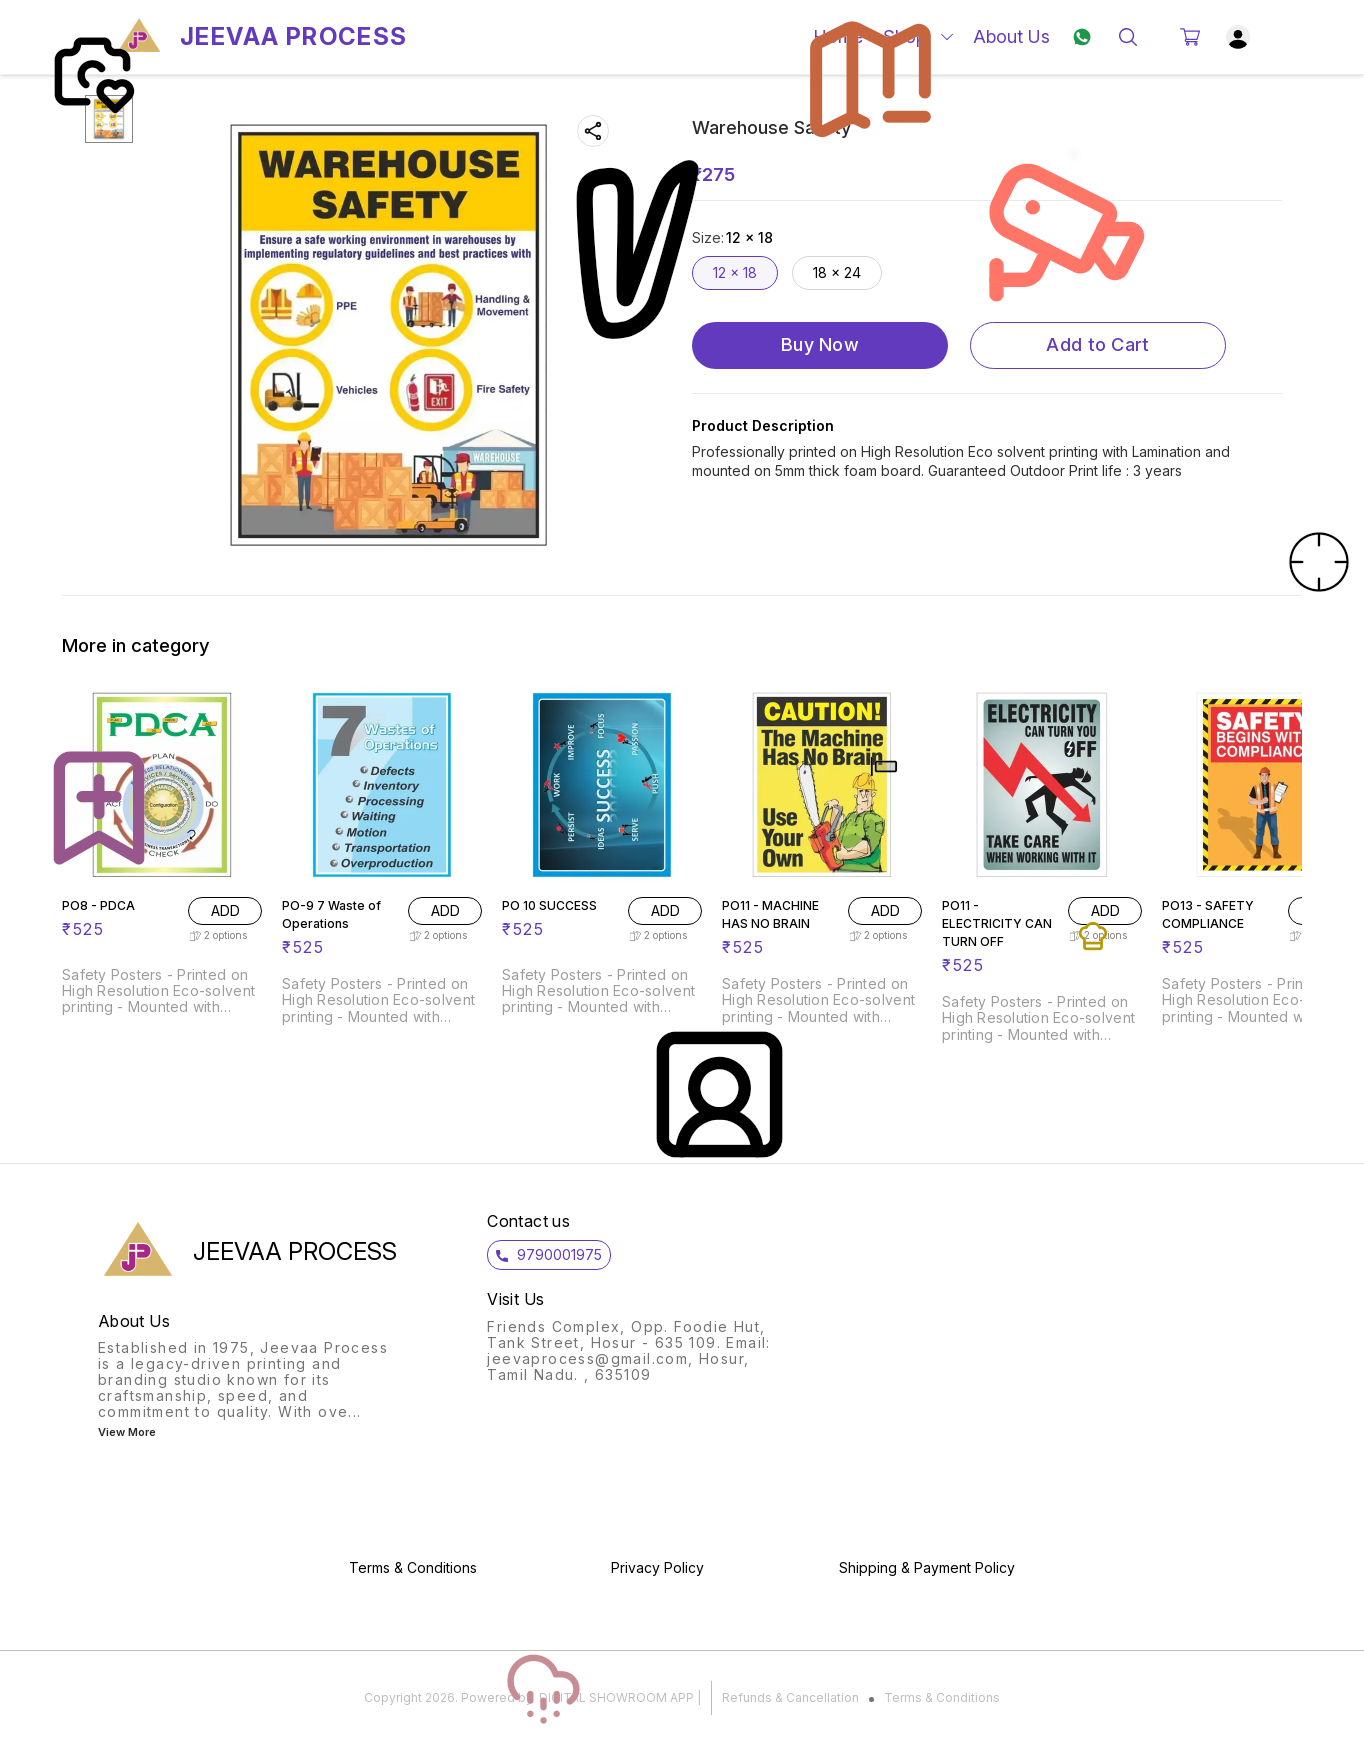 The width and height of the screenshot is (1364, 1745). I want to click on mark photo as favorite, so click(92, 71).